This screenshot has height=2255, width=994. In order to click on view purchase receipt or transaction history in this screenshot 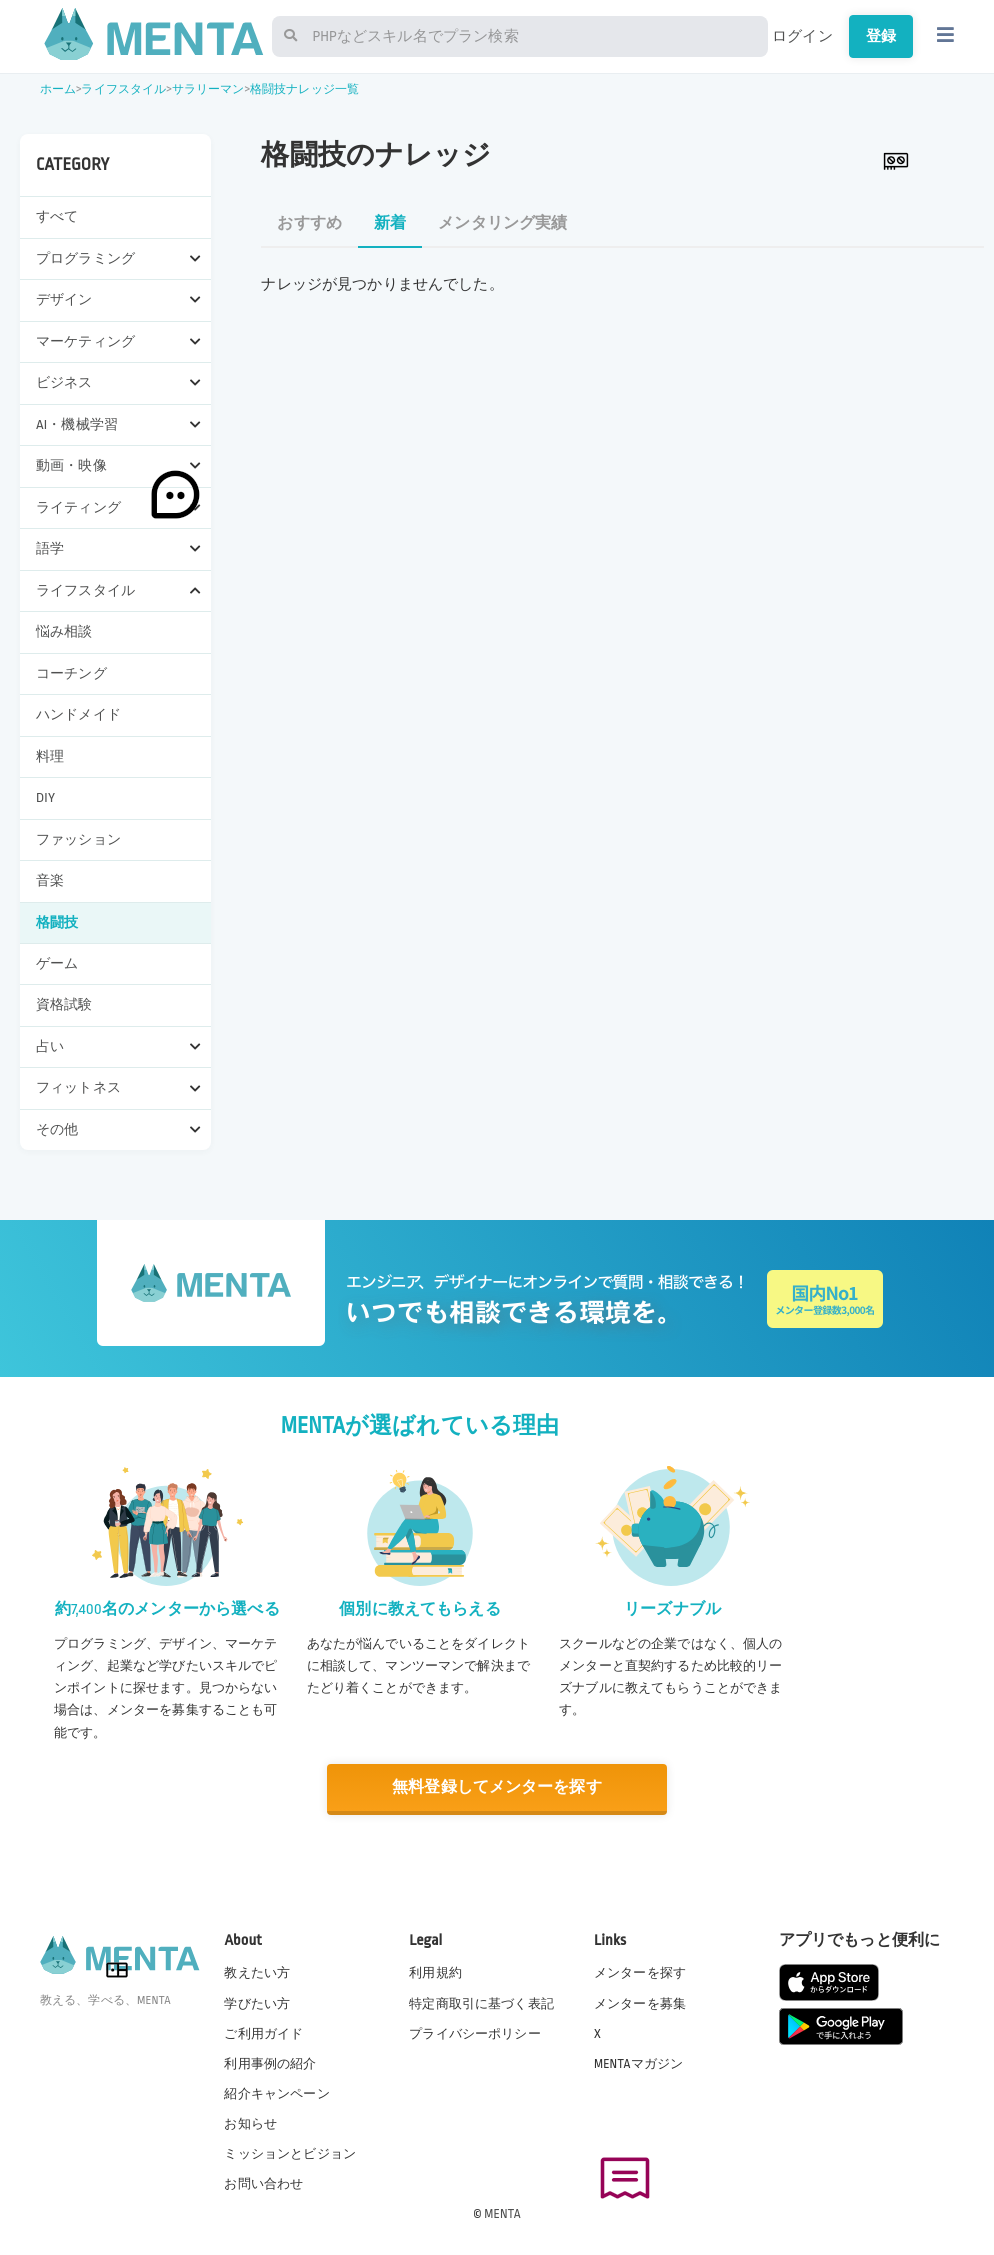, I will do `click(625, 2178)`.